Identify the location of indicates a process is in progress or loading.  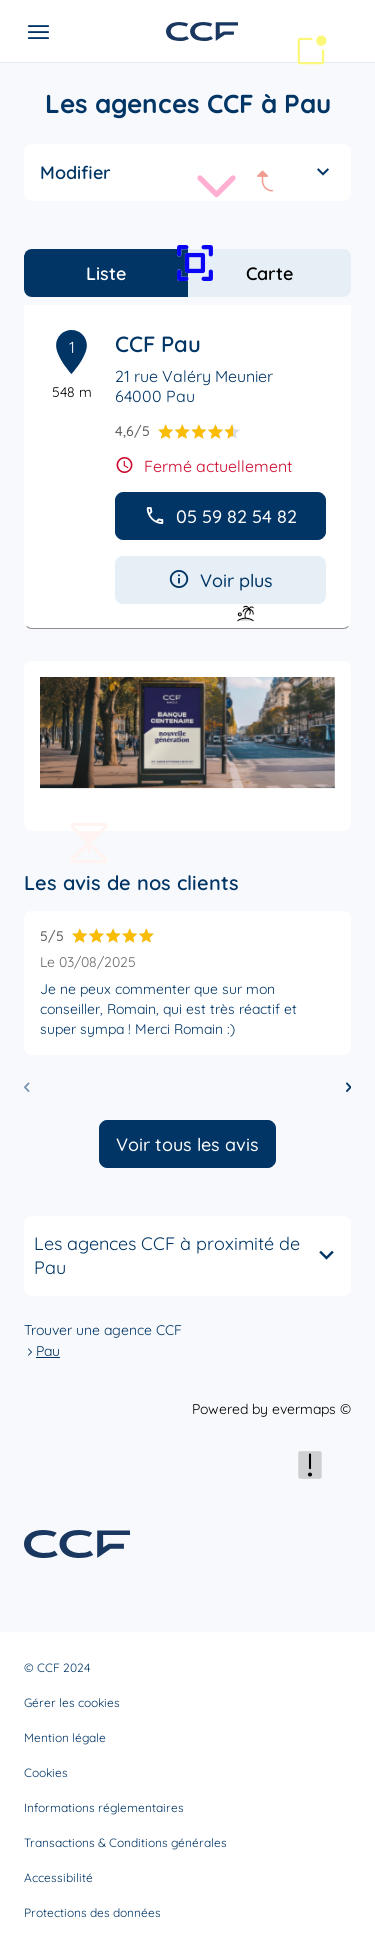
(89, 843).